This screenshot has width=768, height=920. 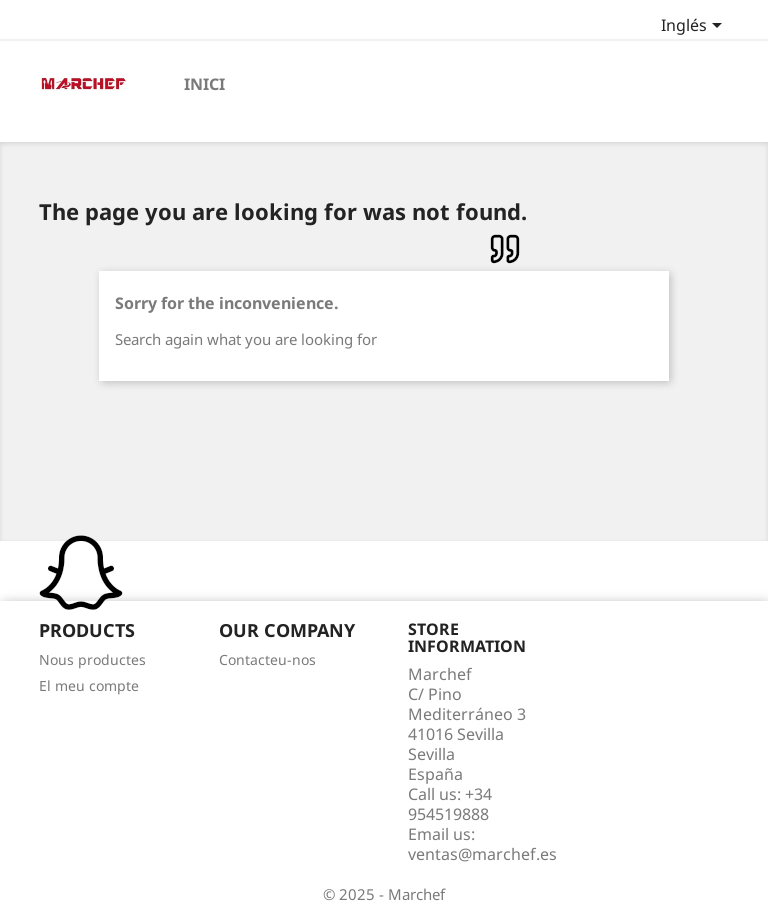 What do you see at coordinates (81, 574) in the screenshot?
I see `open Snapchat app` at bounding box center [81, 574].